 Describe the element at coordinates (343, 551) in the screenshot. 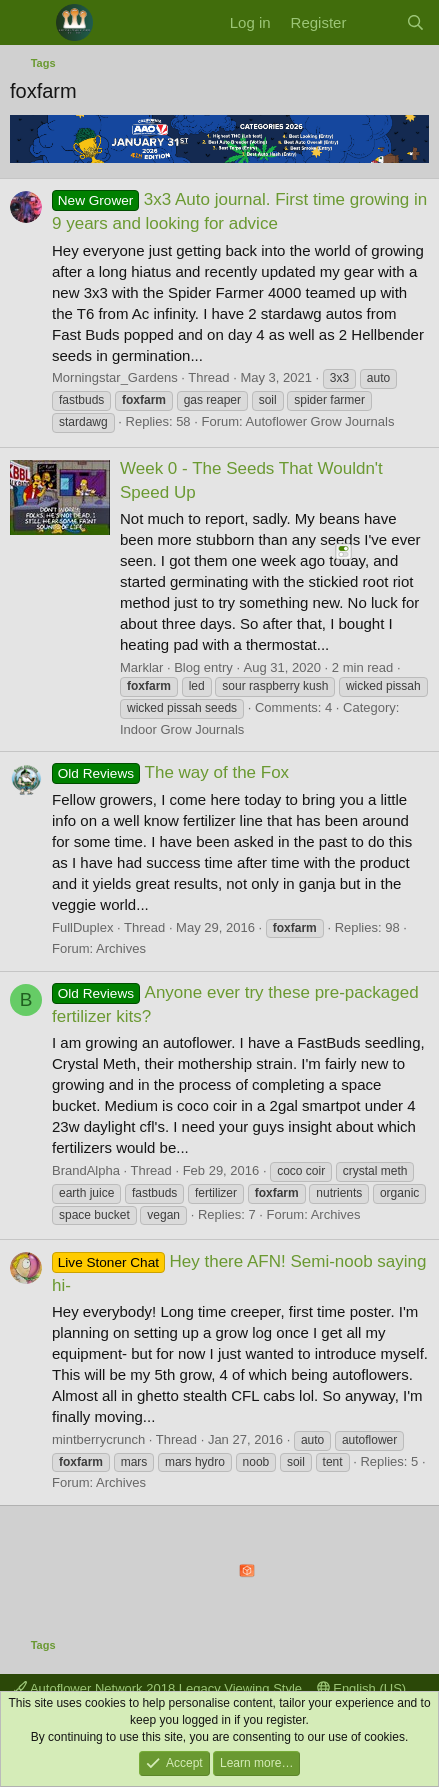

I see `open system settings or preferences` at that location.